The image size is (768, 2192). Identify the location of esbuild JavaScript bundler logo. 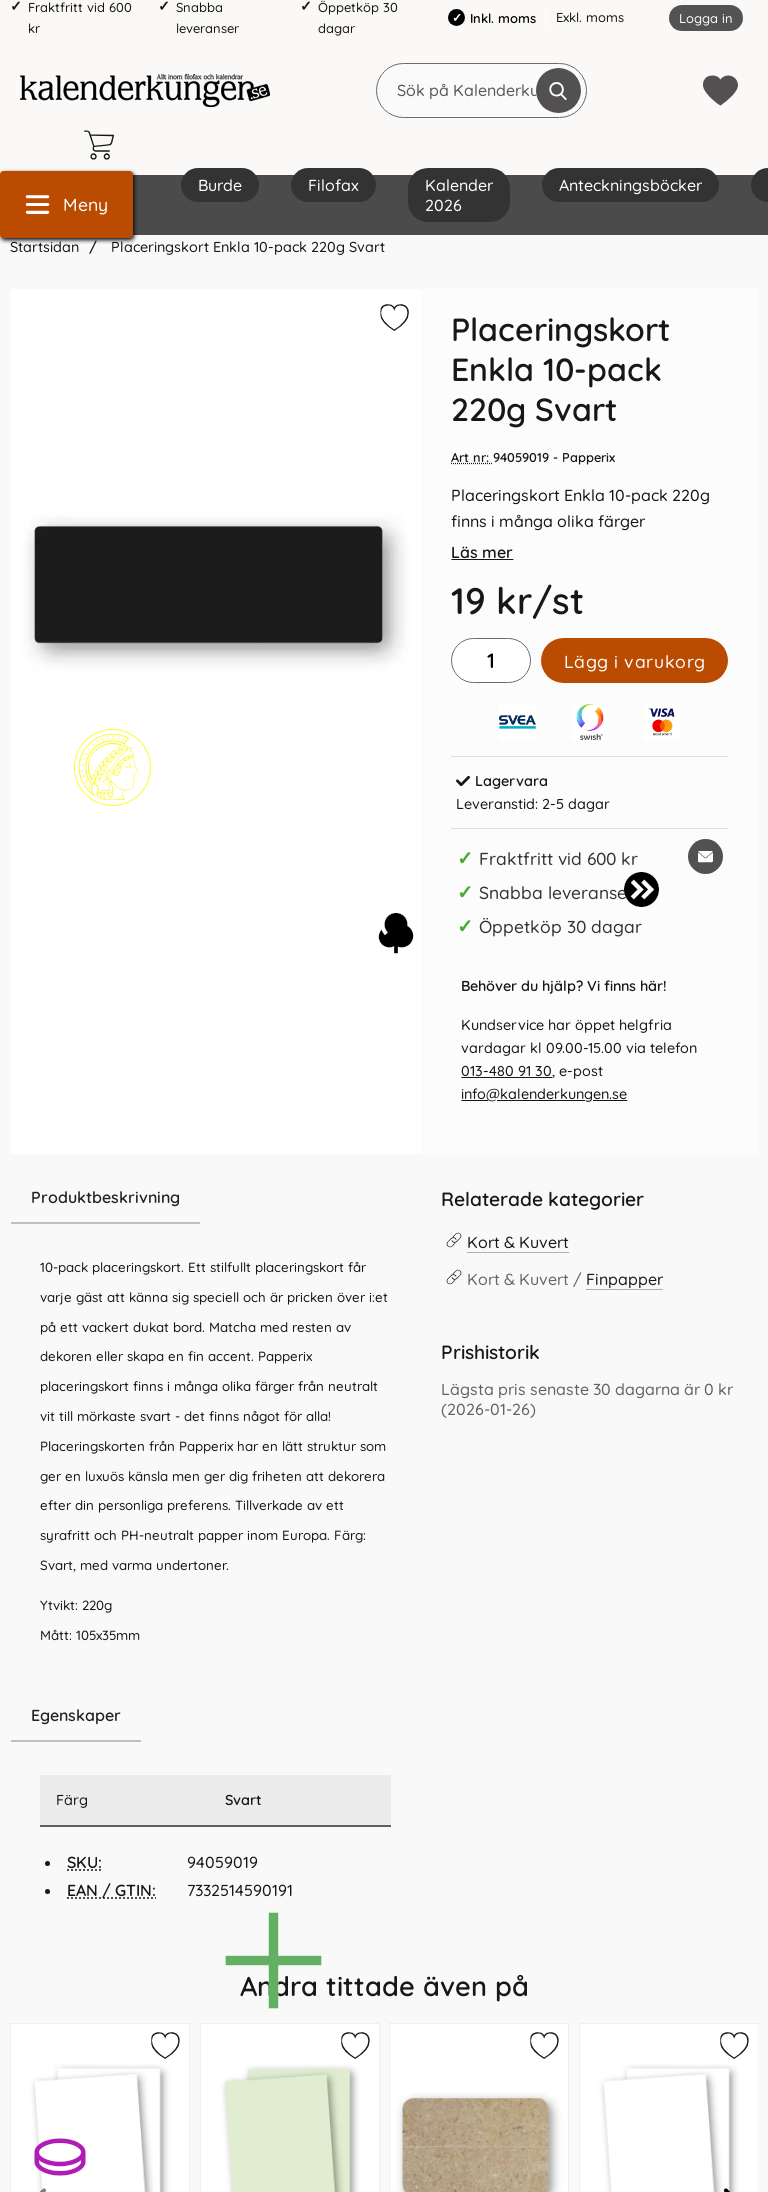
(641, 889).